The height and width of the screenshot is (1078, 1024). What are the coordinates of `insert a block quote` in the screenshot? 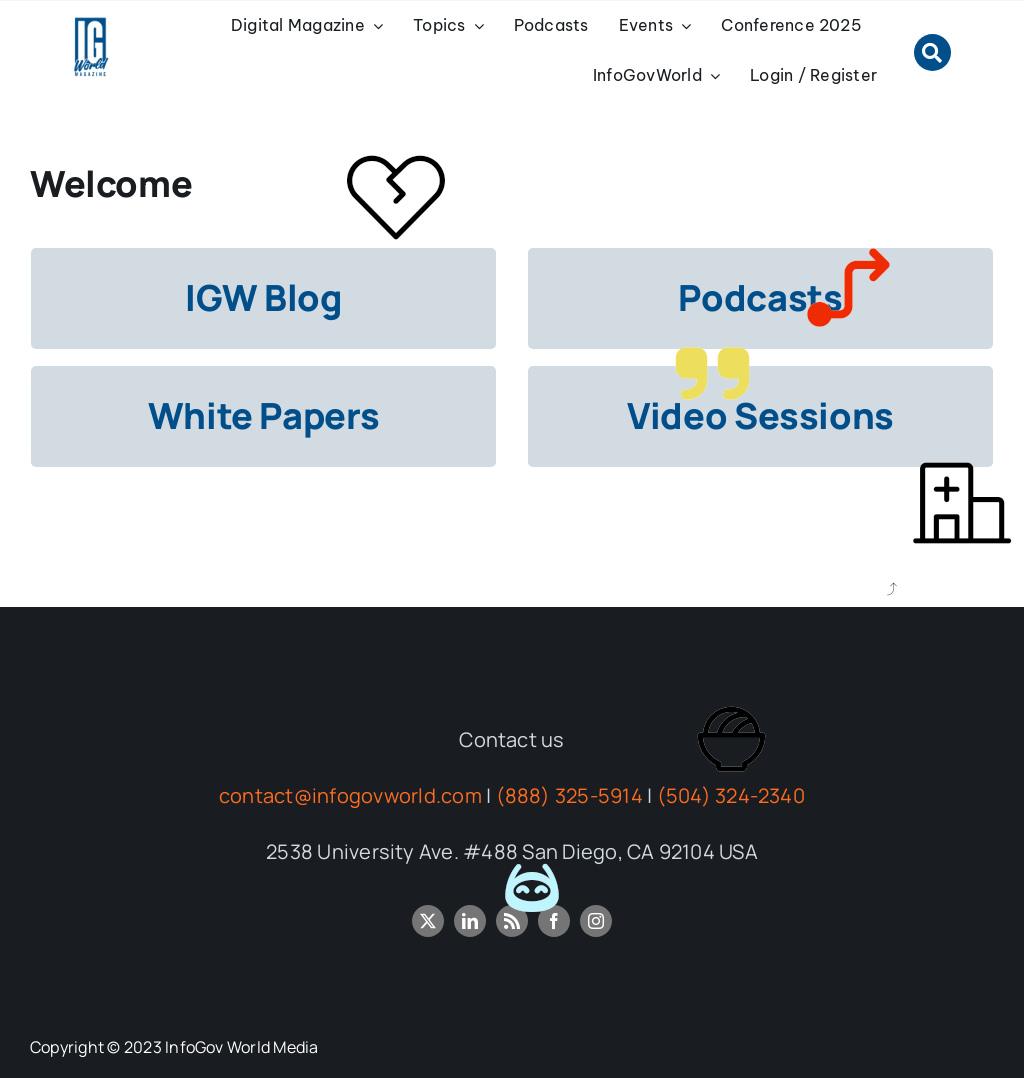 It's located at (712, 373).